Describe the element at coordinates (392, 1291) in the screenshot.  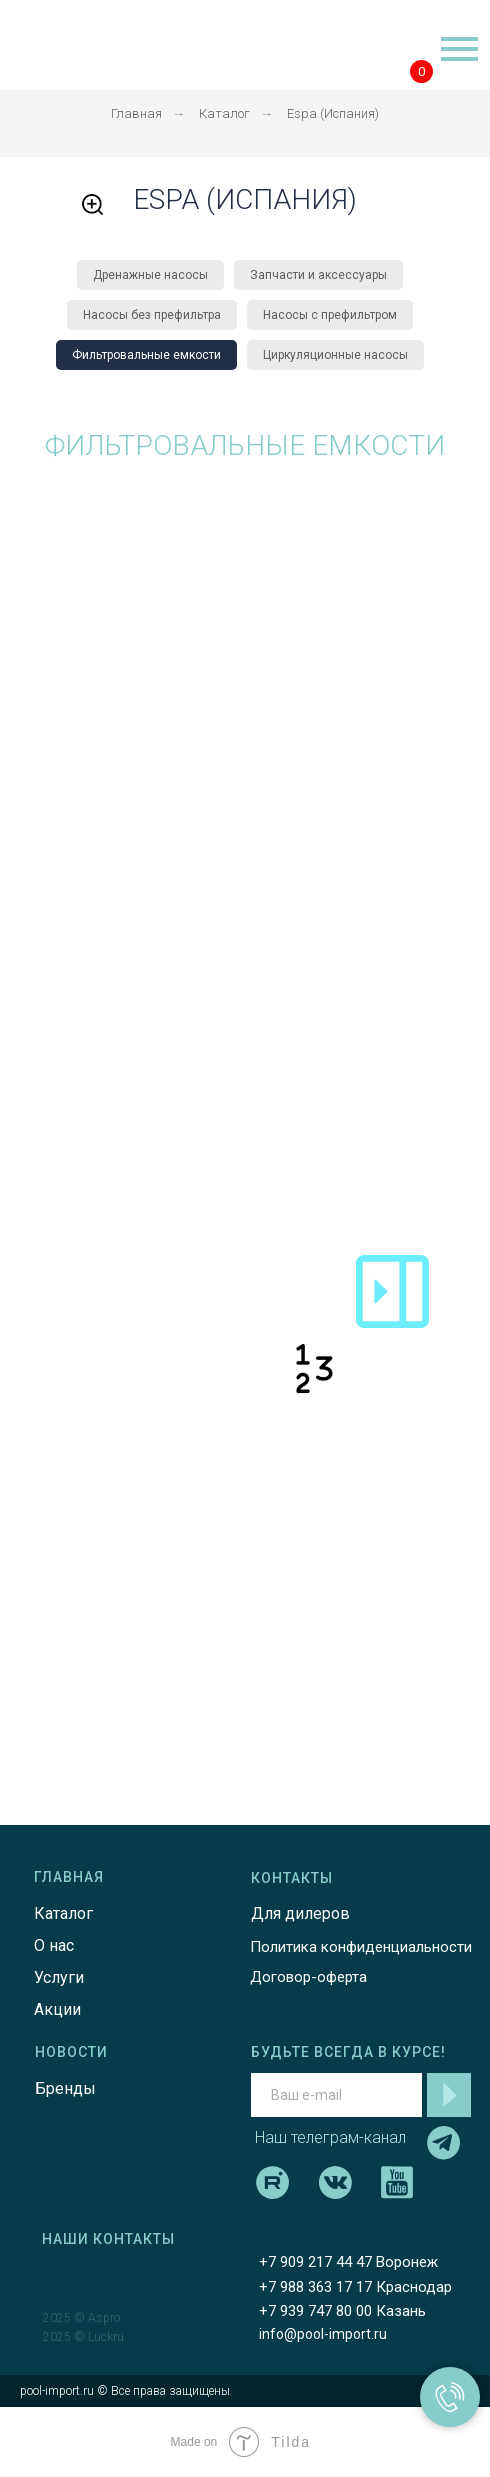
I see `collapse the sidebar panel` at that location.